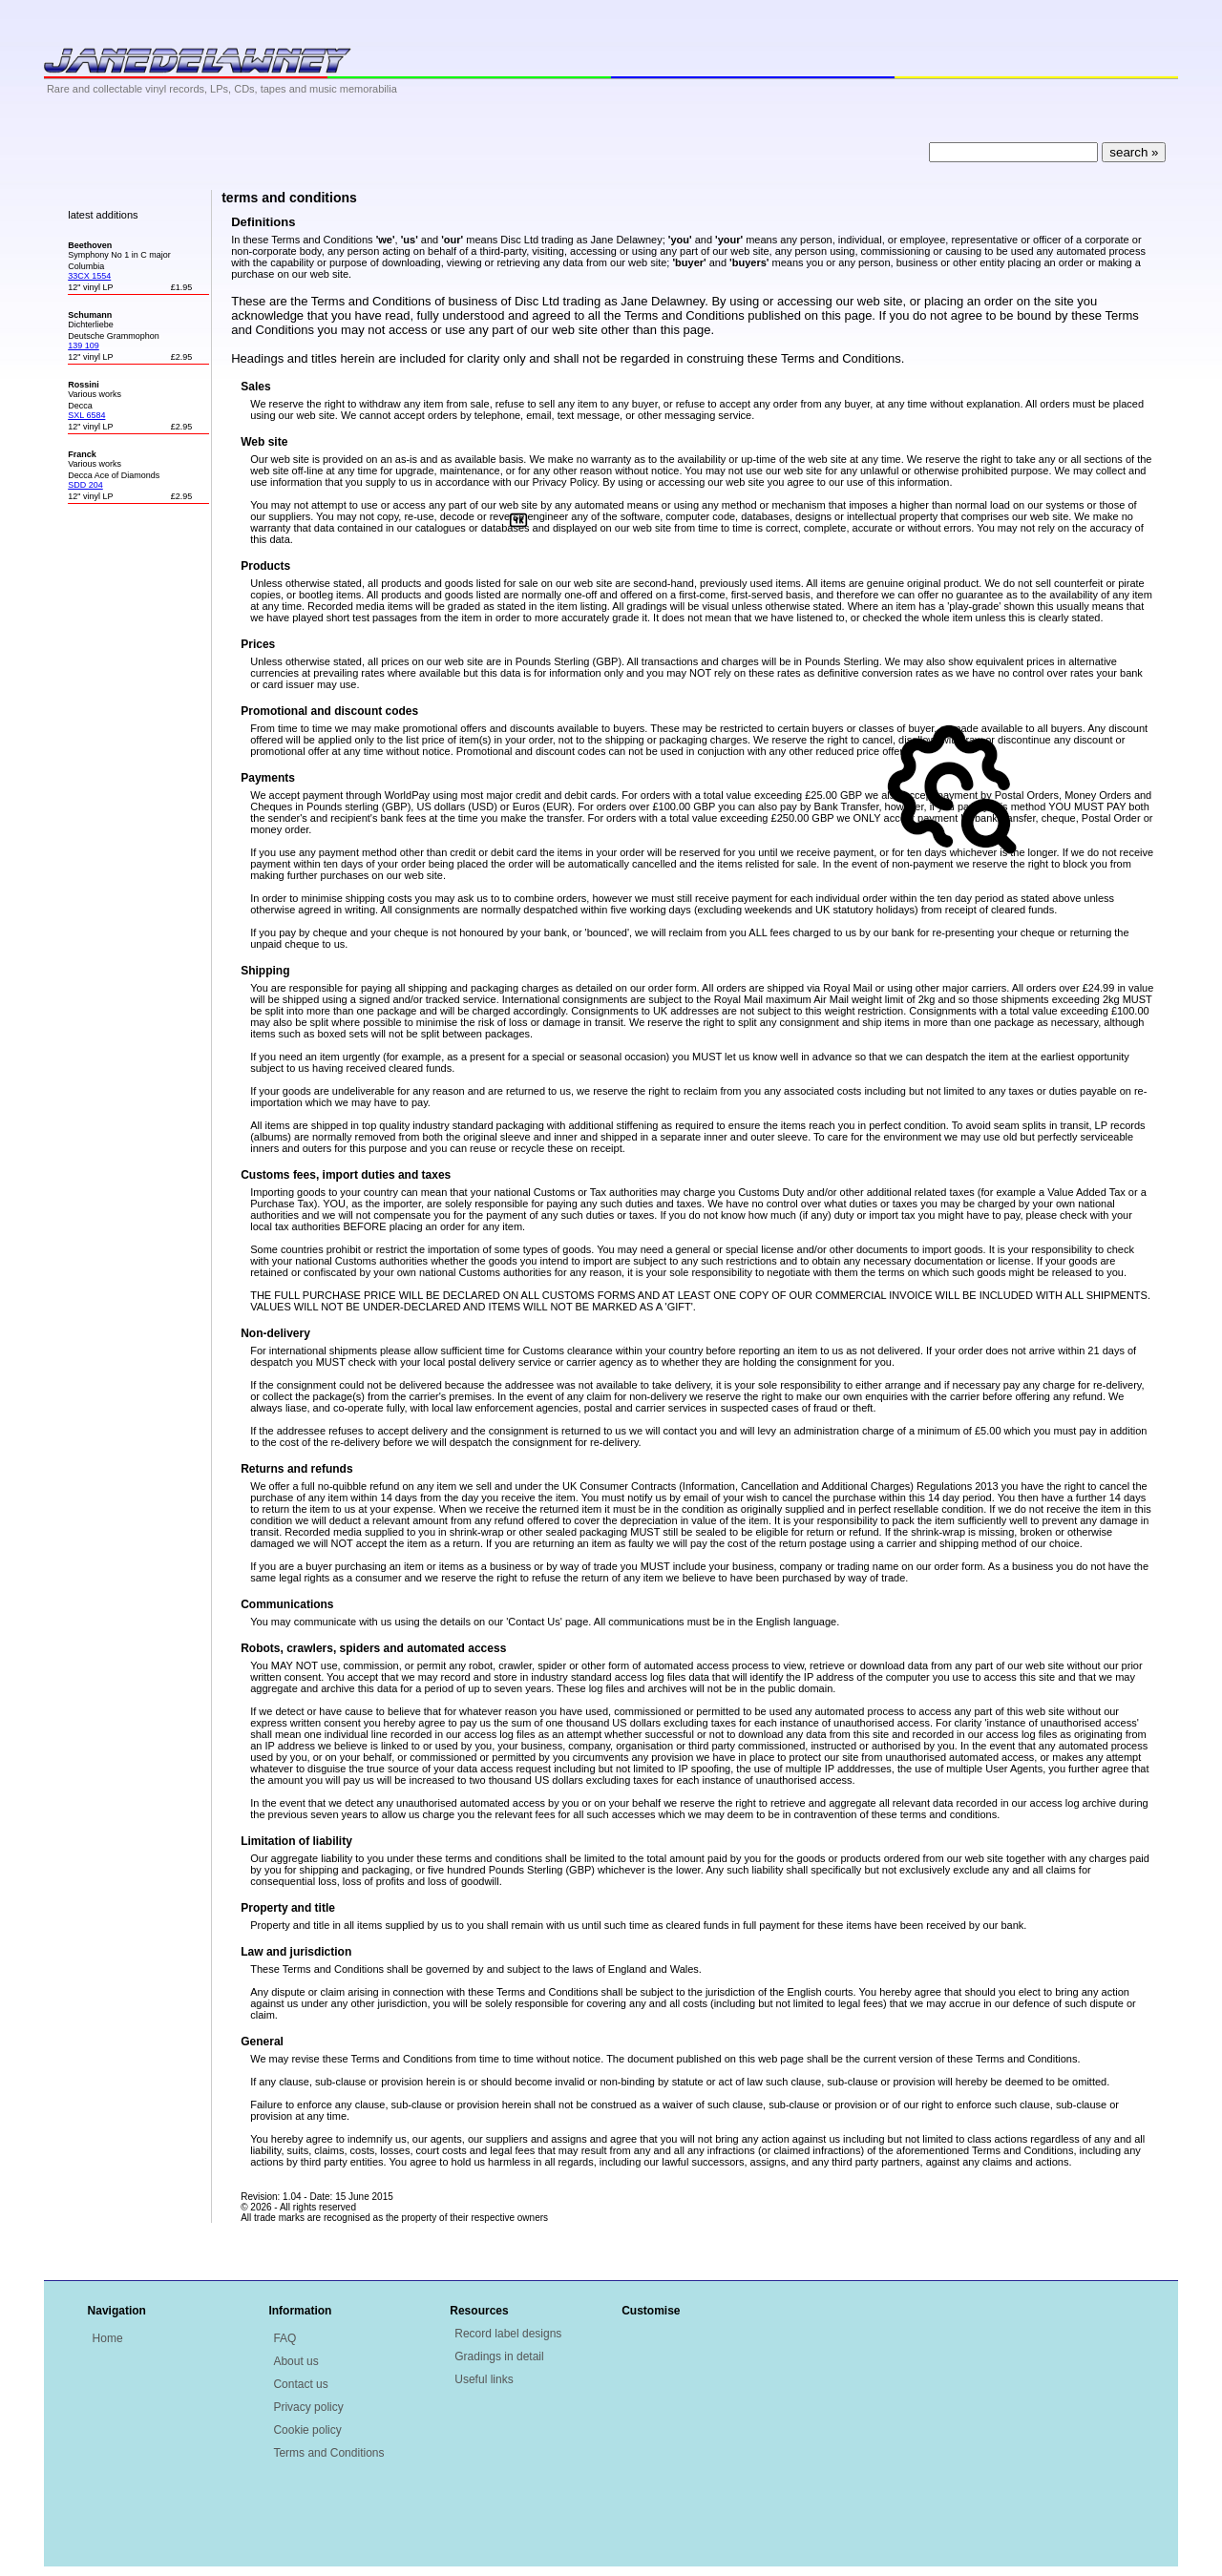  I want to click on search within settings or preferences, so click(949, 786).